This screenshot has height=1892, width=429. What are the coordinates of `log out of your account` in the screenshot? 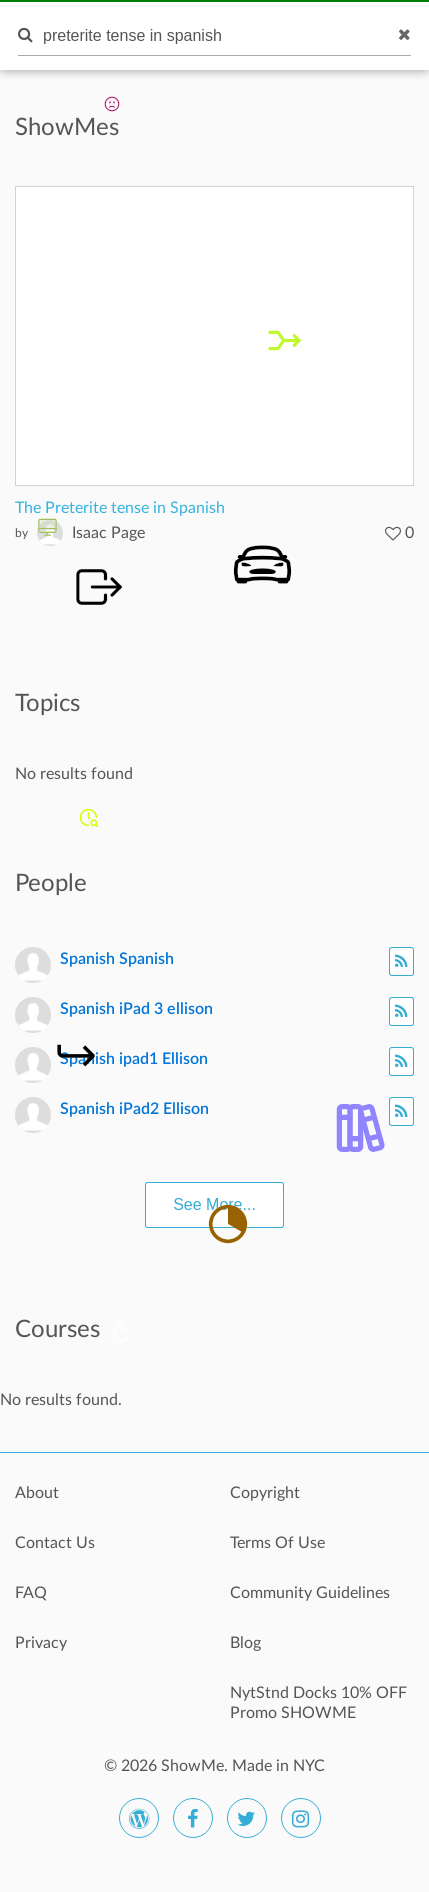 It's located at (99, 587).